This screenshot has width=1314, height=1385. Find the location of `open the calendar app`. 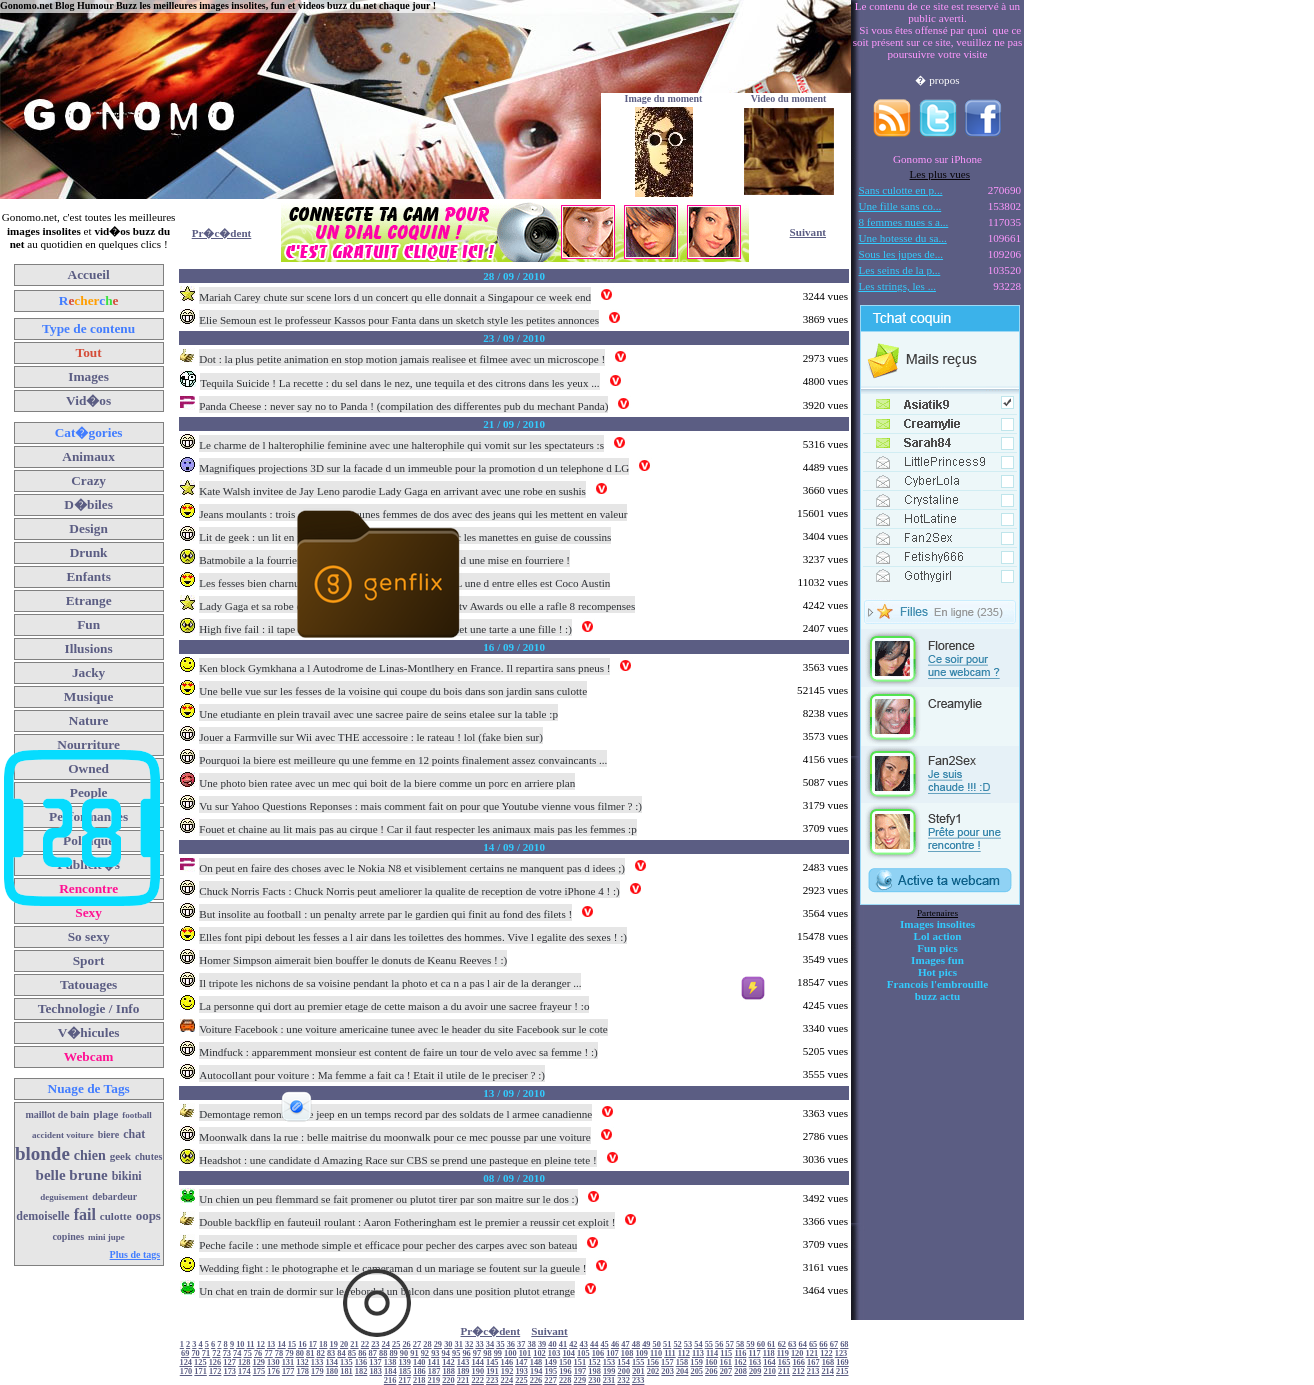

open the calendar app is located at coordinates (82, 828).